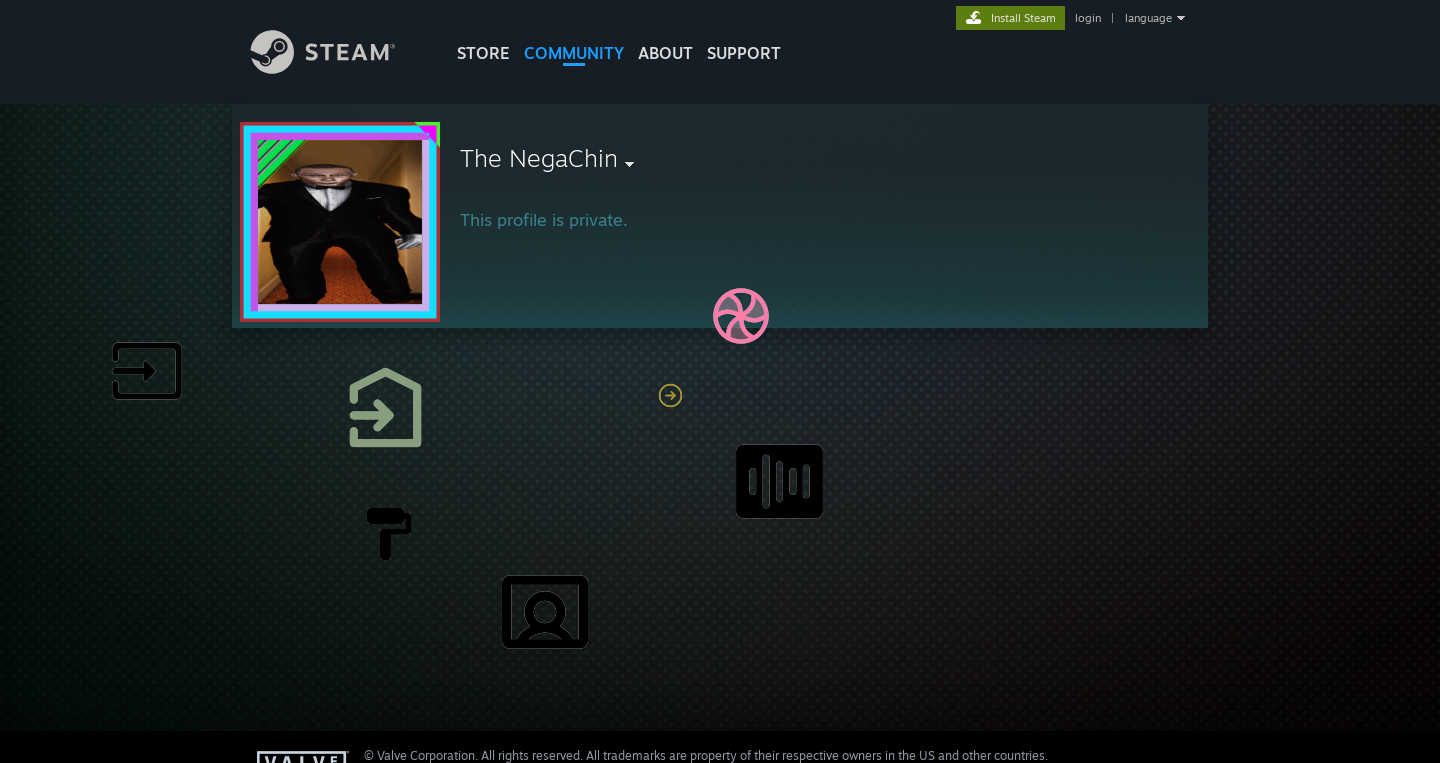 The height and width of the screenshot is (763, 1440). Describe the element at coordinates (741, 316) in the screenshot. I see `loading content in progress` at that location.